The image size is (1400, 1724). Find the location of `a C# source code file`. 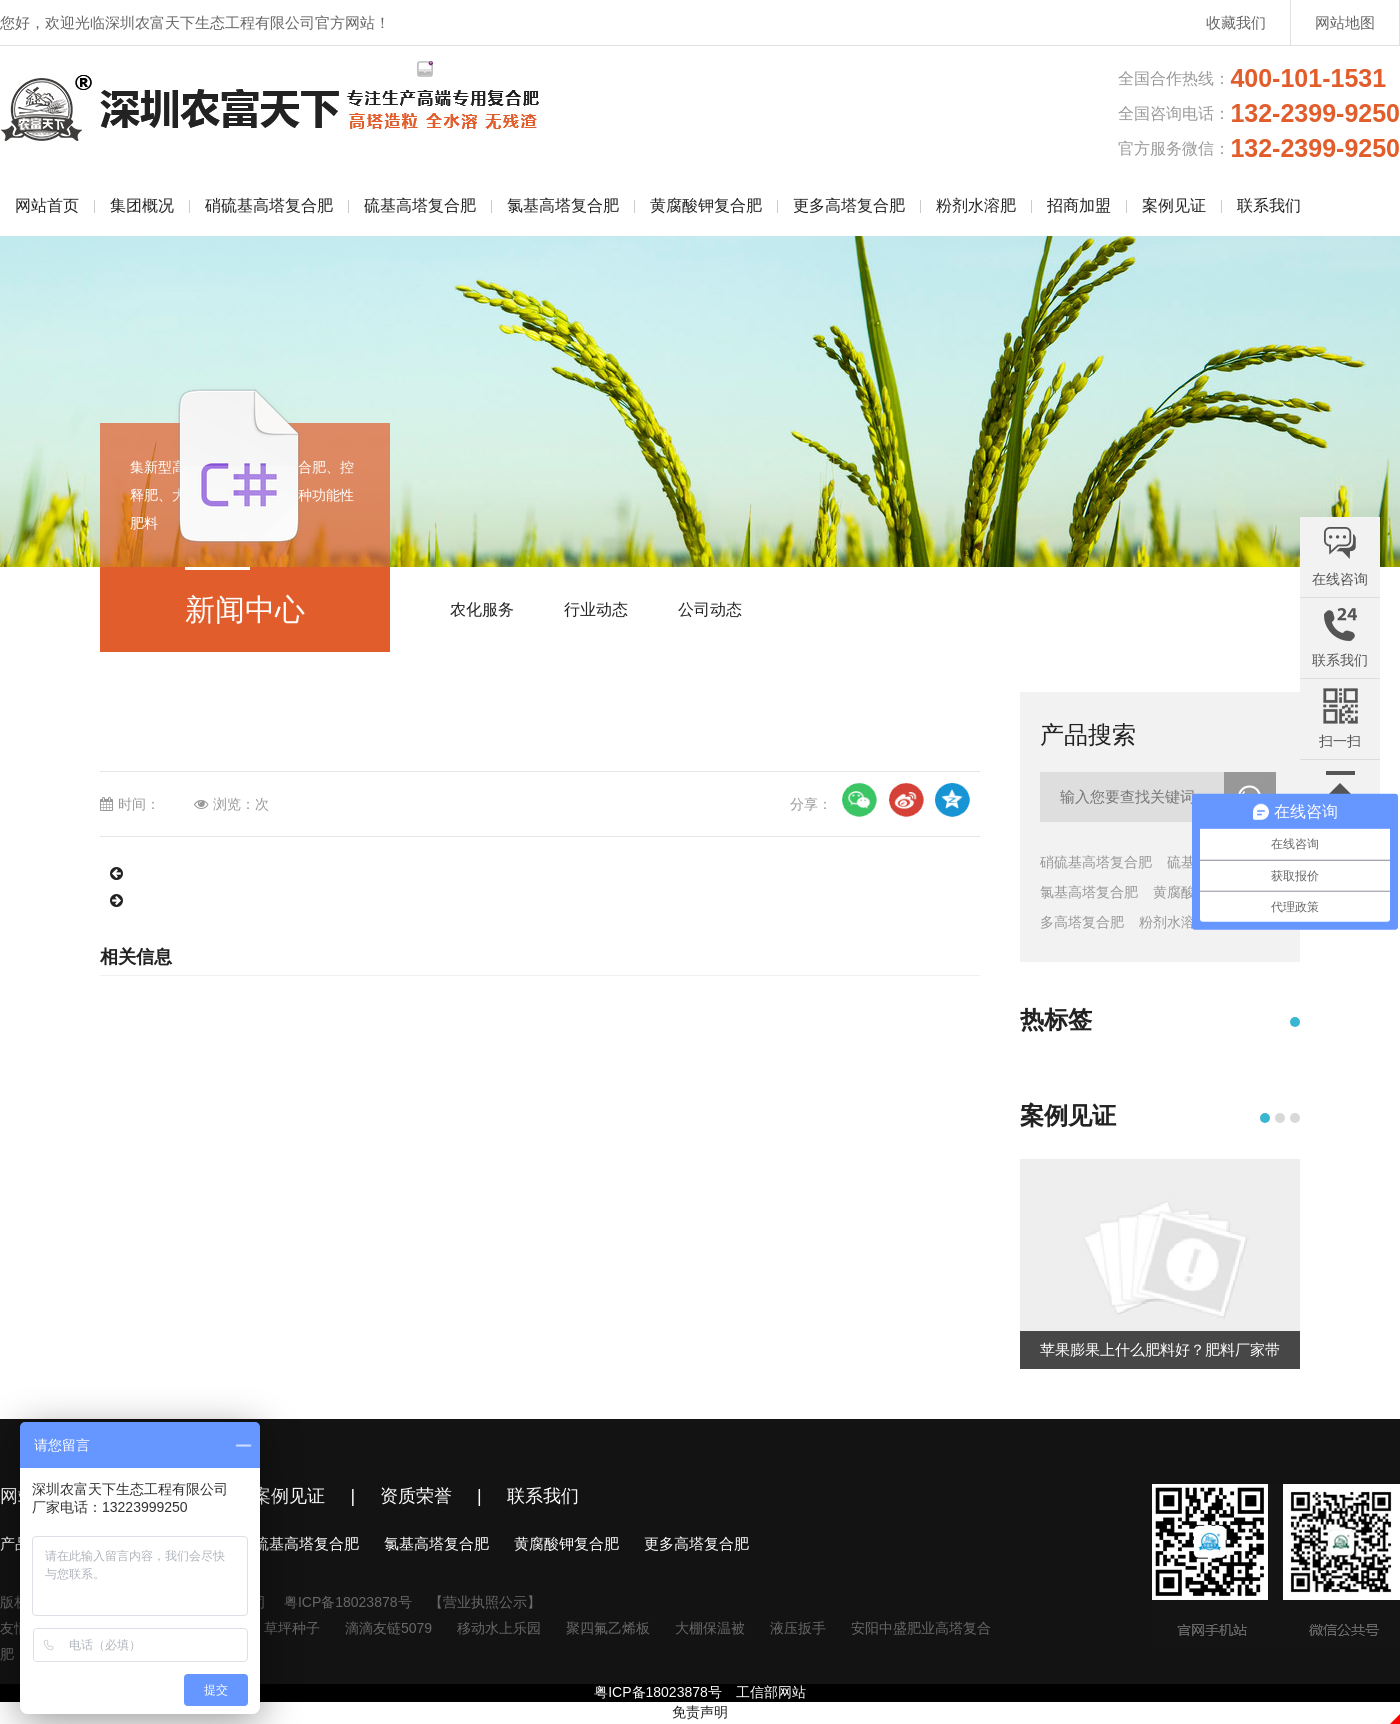

a C# source code file is located at coordinates (239, 466).